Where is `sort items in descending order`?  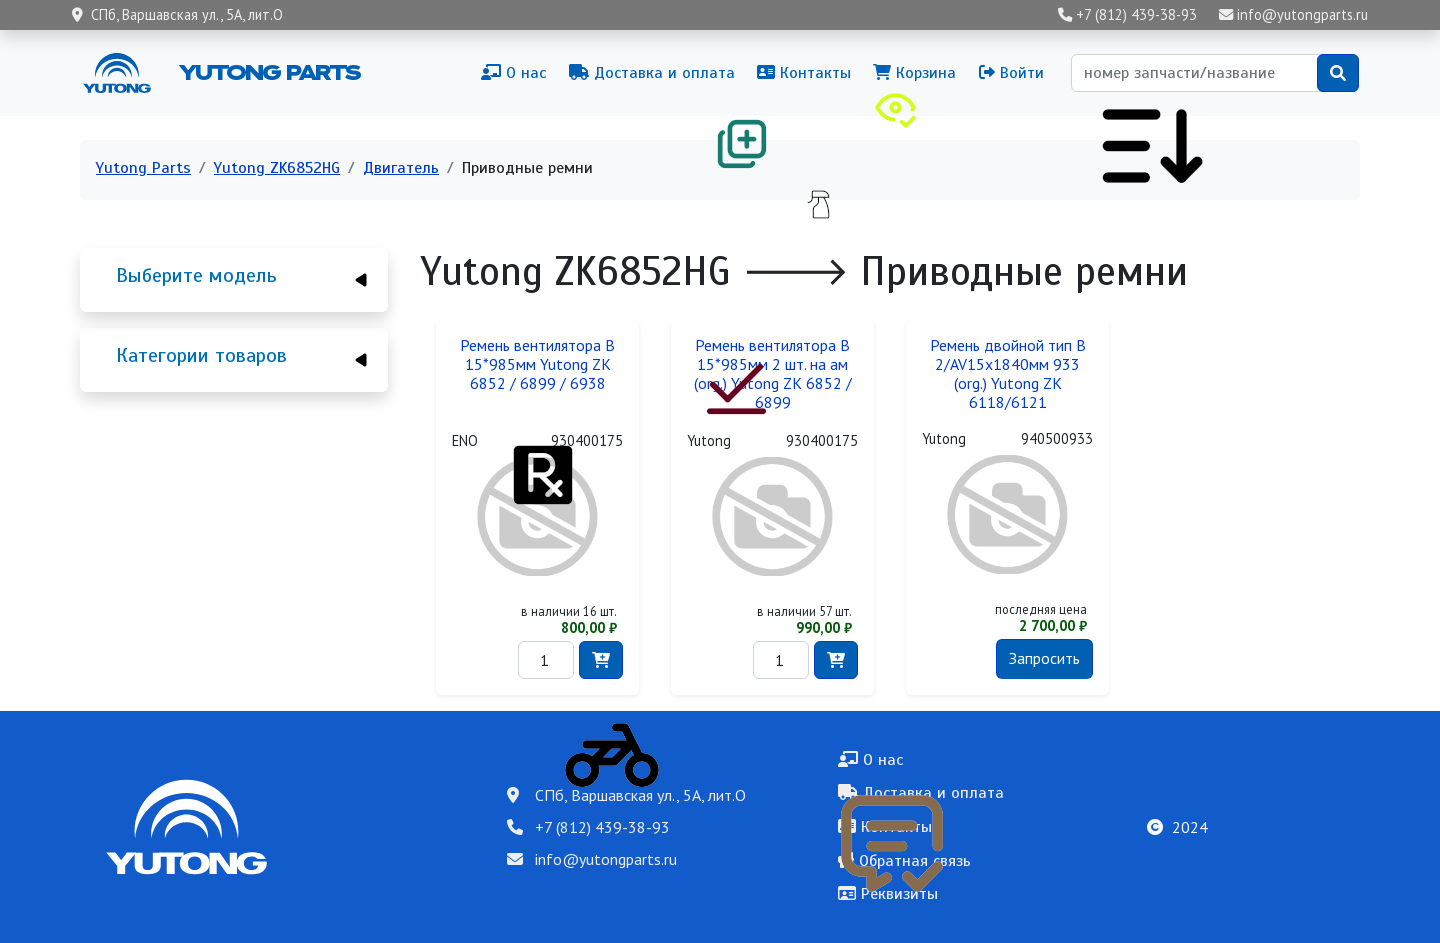
sort items in descending order is located at coordinates (1150, 146).